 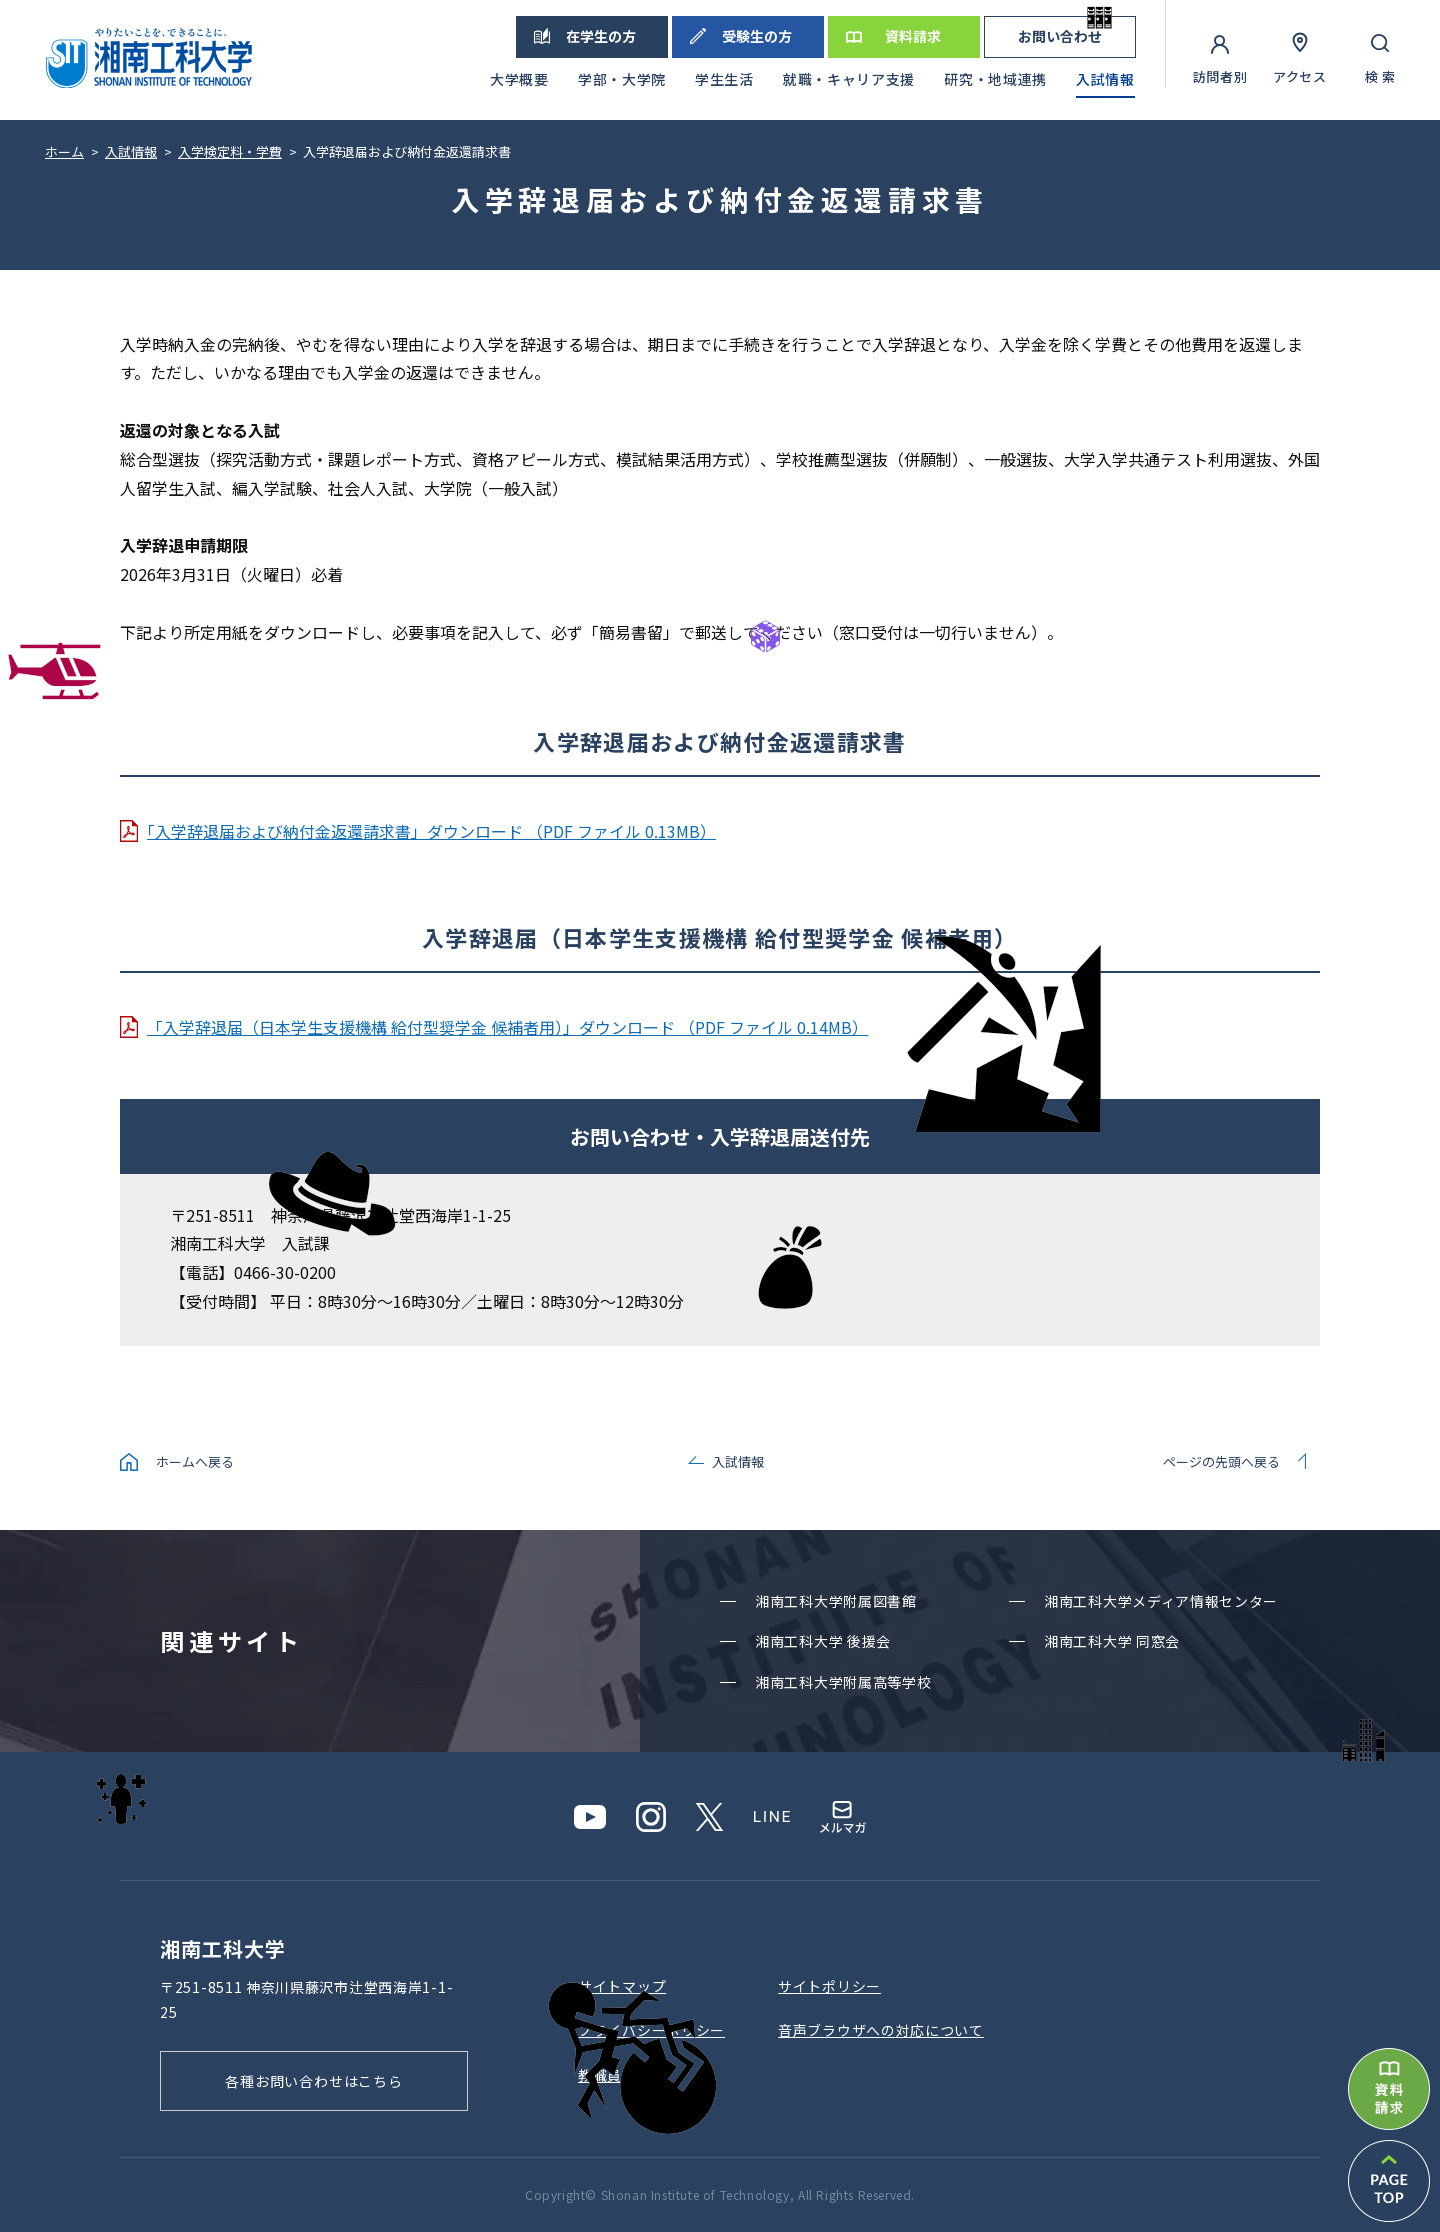 What do you see at coordinates (632, 2057) in the screenshot?
I see `indicates electrical or energy-based attack` at bounding box center [632, 2057].